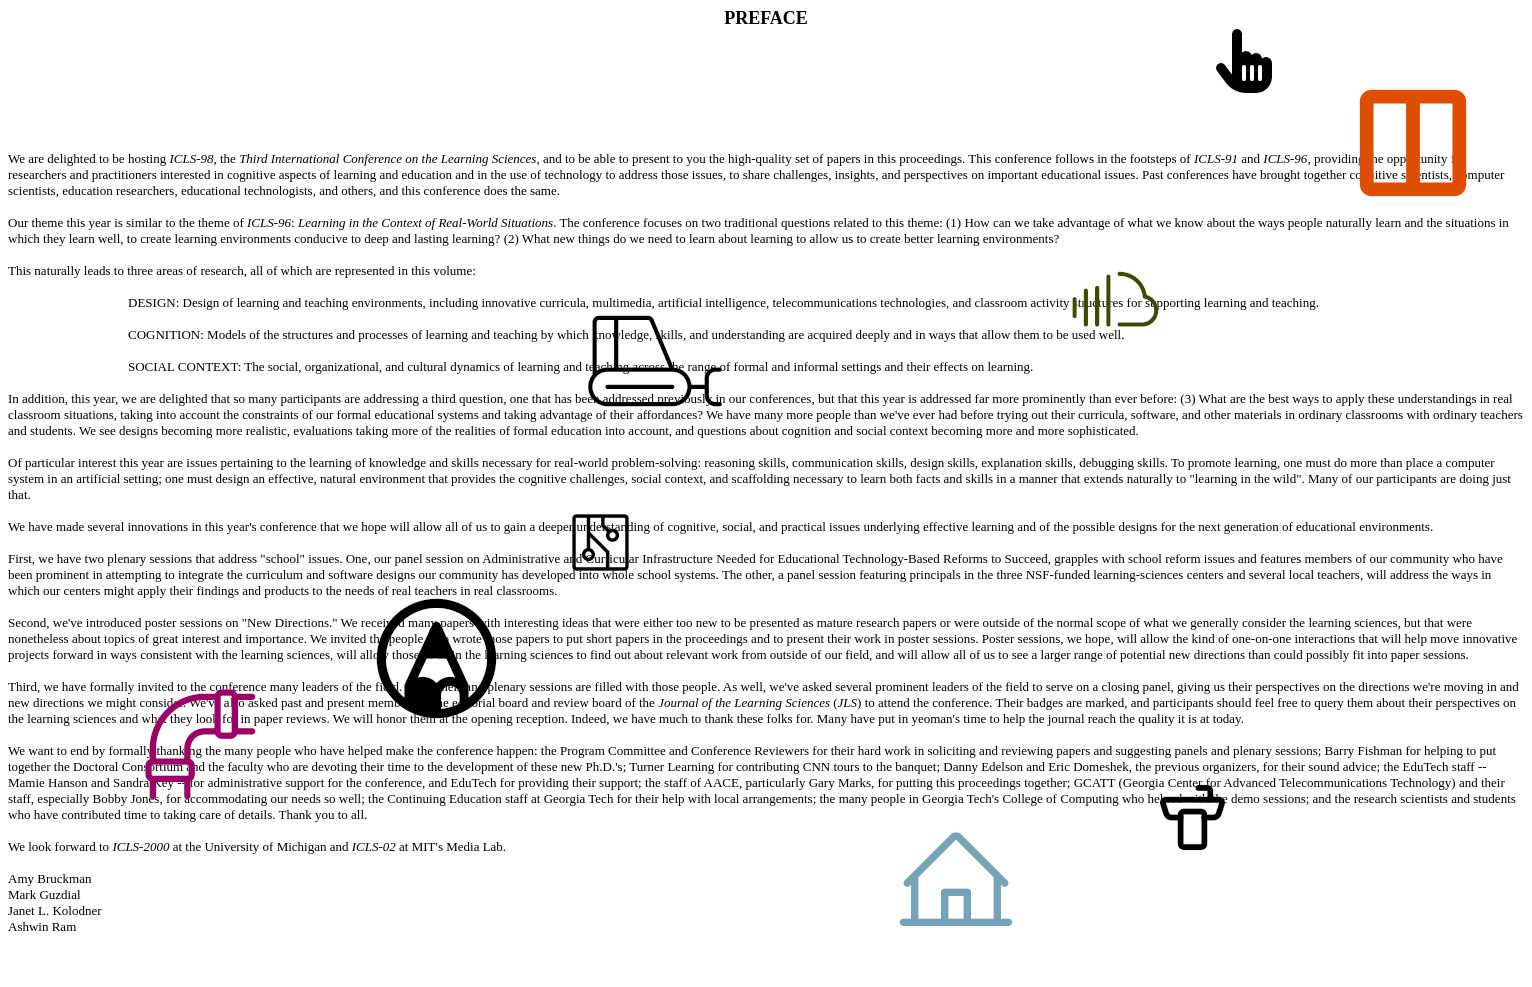 This screenshot has height=987, width=1532. Describe the element at coordinates (655, 361) in the screenshot. I see `access construction or heavy equipment tools` at that location.